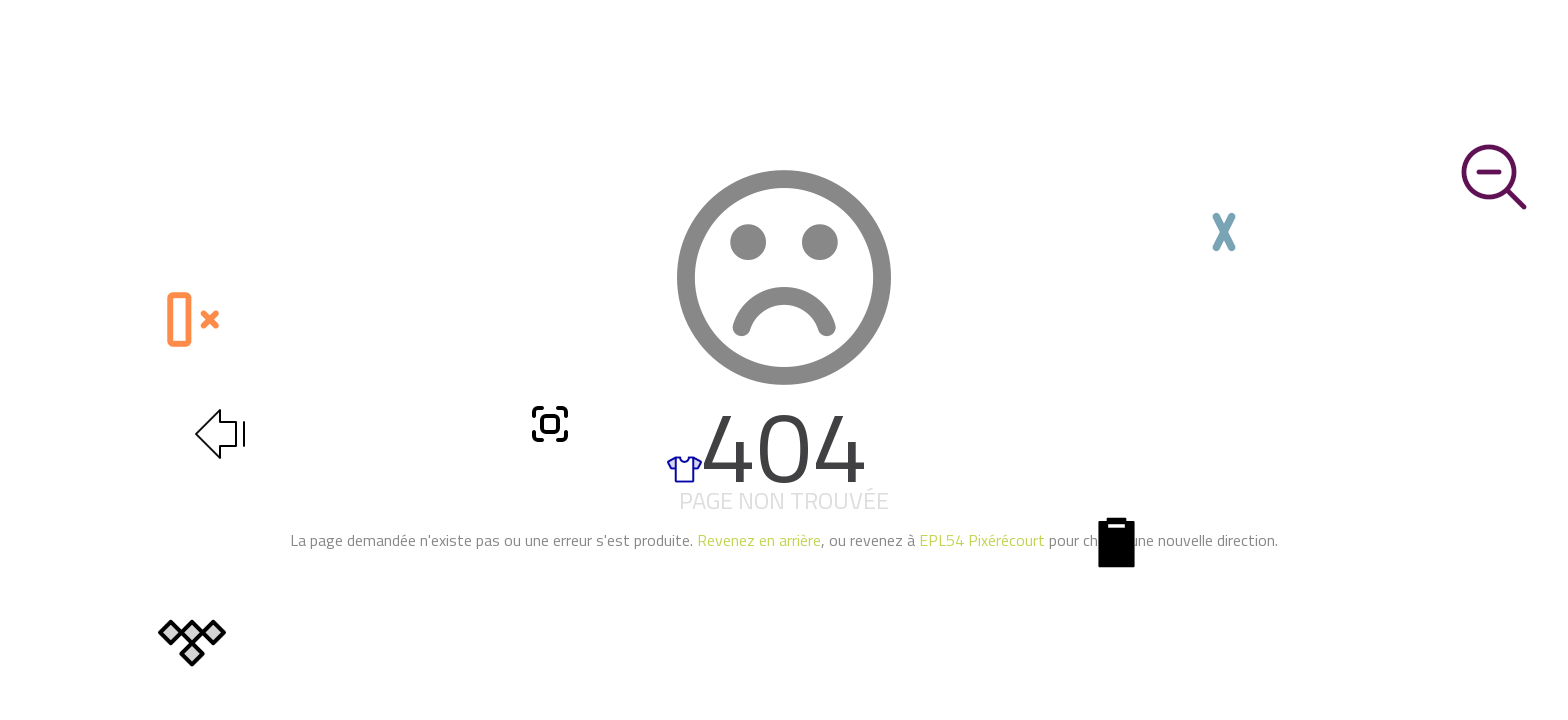 The image size is (1568, 720). What do you see at coordinates (191, 319) in the screenshot?
I see `remove a column from a table or layout` at bounding box center [191, 319].